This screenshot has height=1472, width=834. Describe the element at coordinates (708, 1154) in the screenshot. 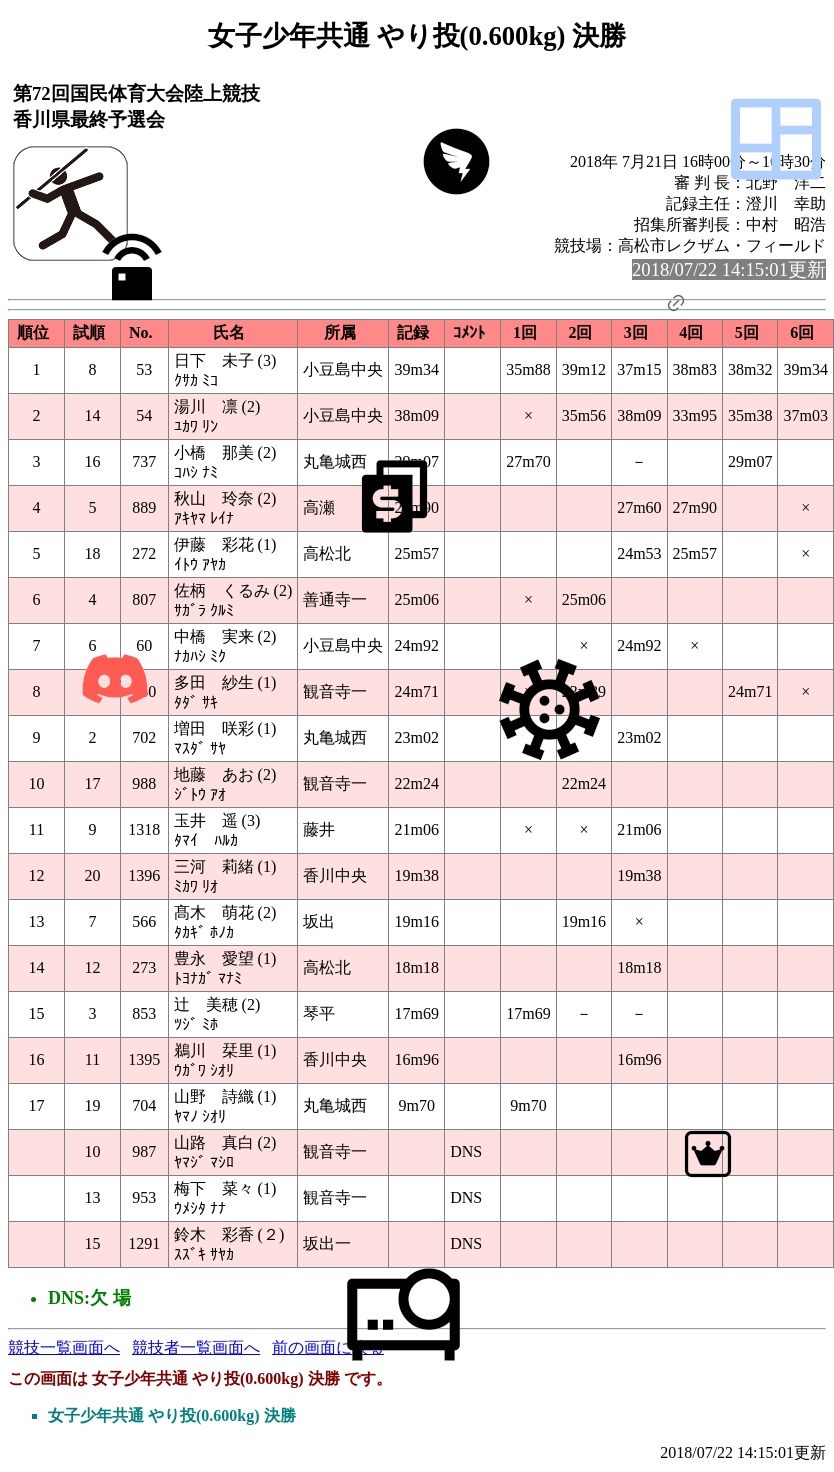

I see `web awesome brand logo` at that location.